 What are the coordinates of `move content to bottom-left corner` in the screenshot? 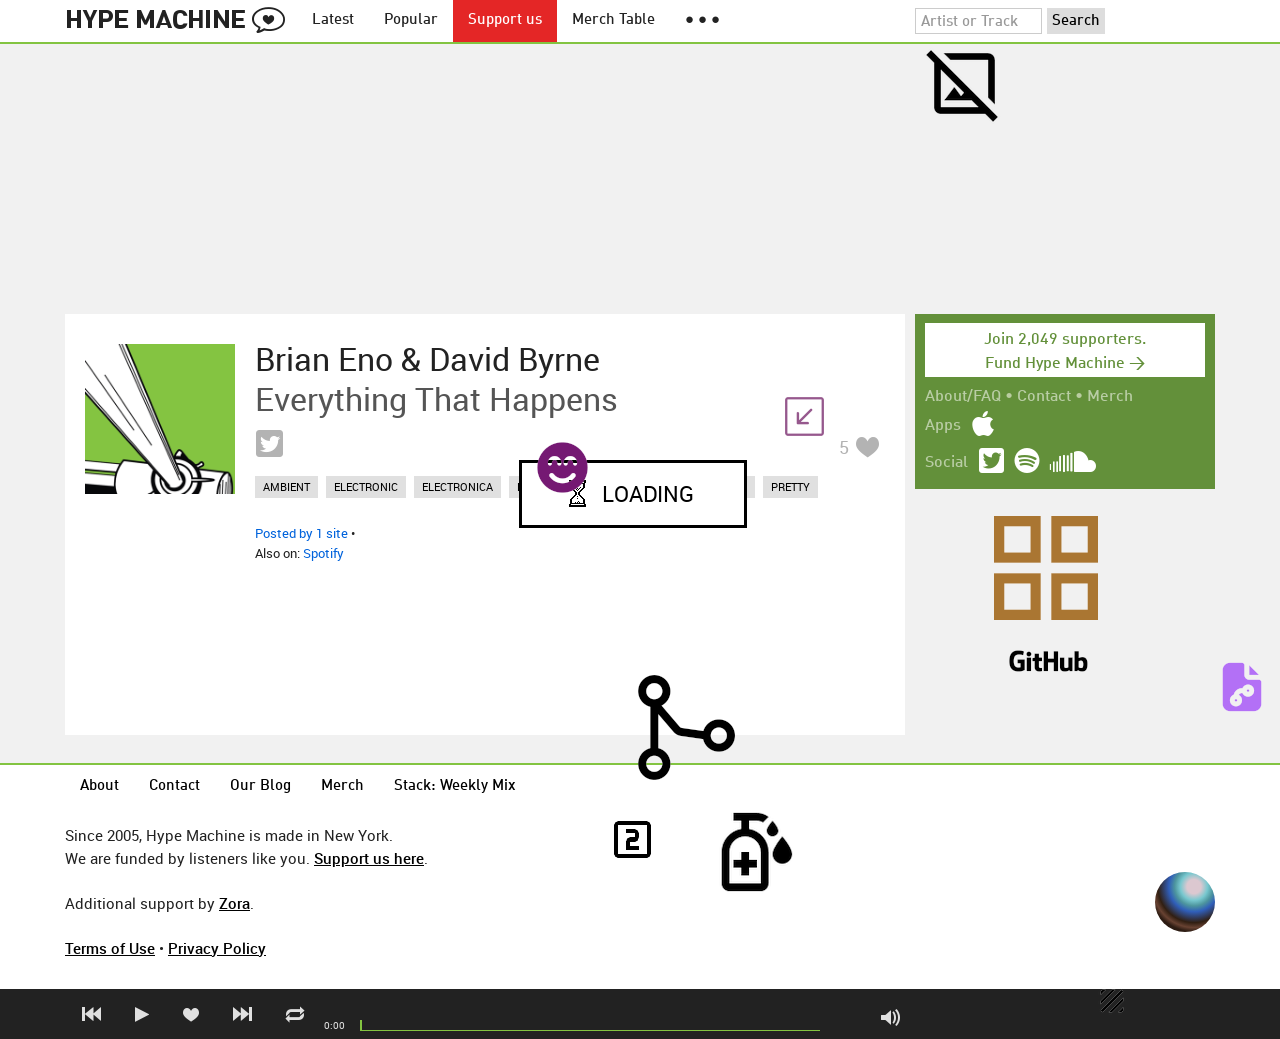 It's located at (804, 416).